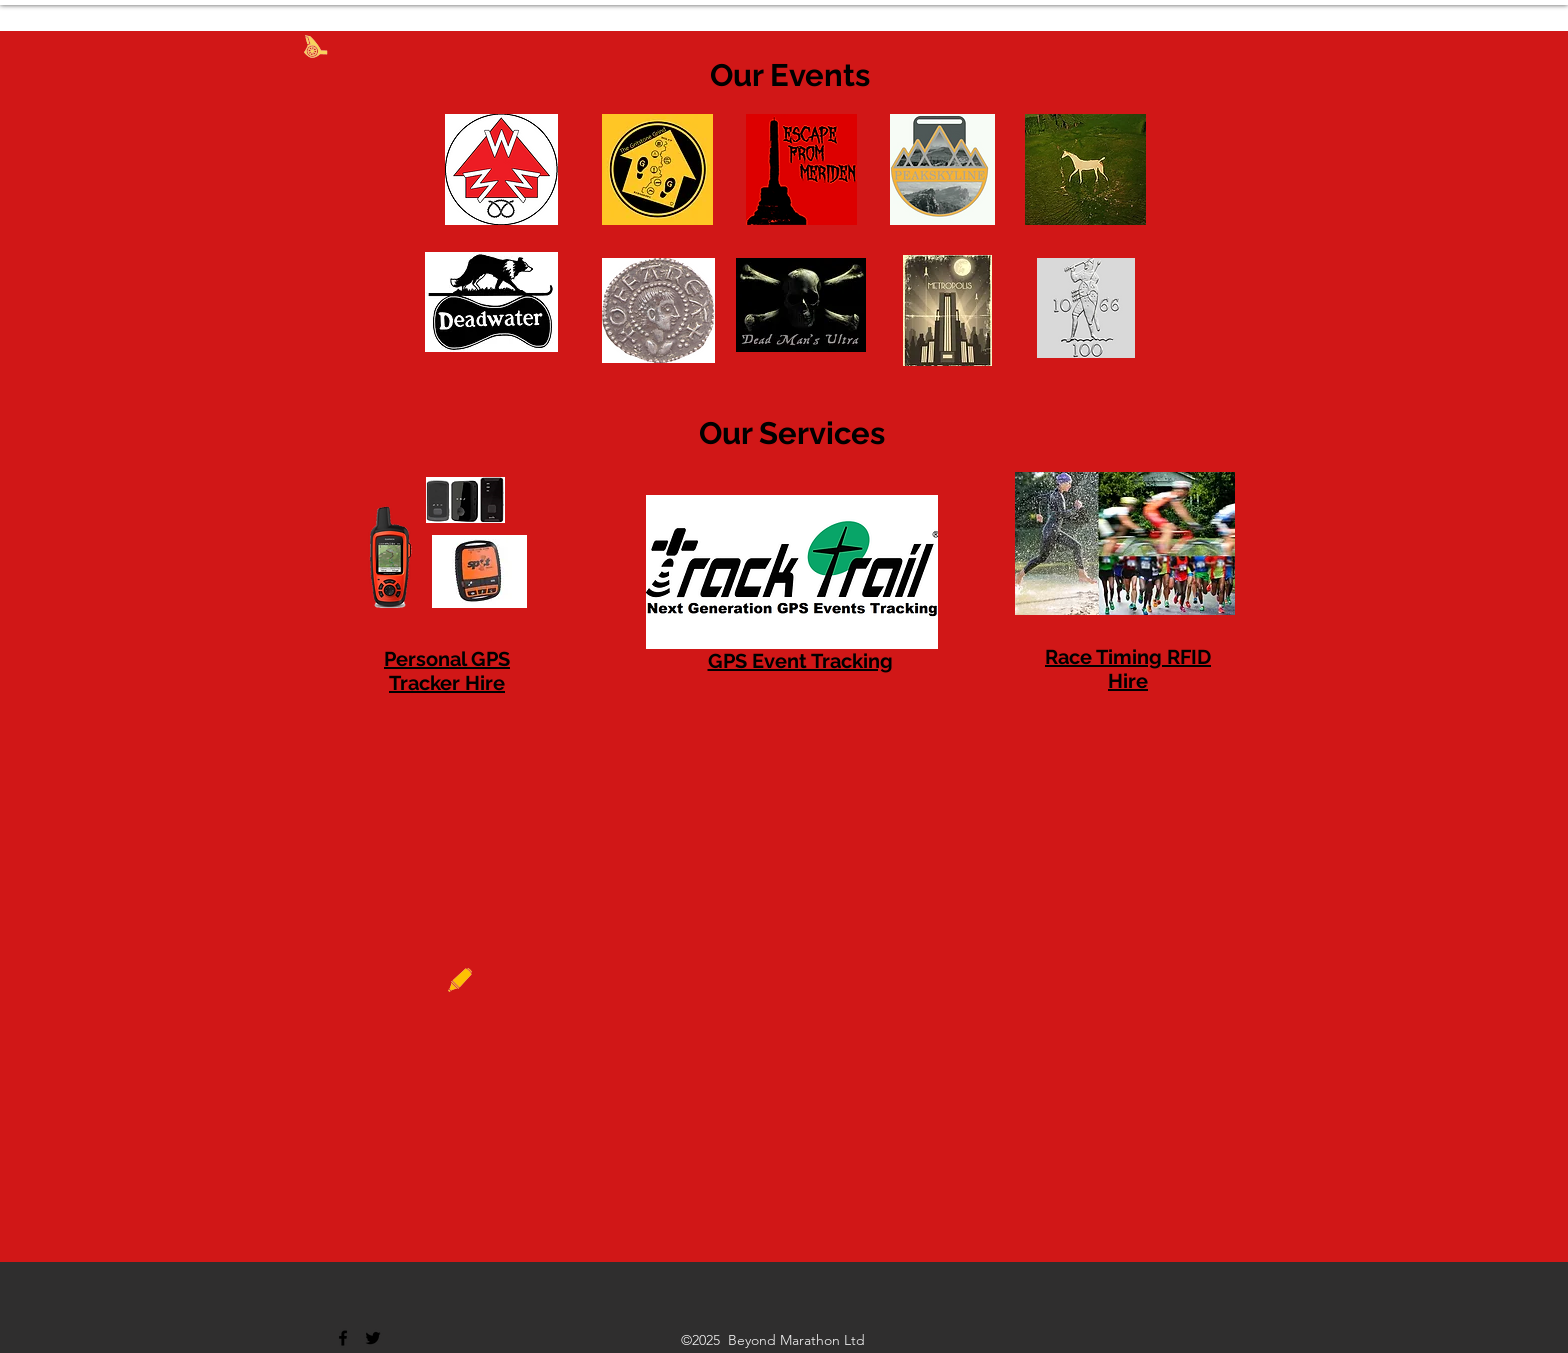 This screenshot has height=1353, width=1568. I want to click on helicopter tail rotor component in a game interface, so click(315, 46).